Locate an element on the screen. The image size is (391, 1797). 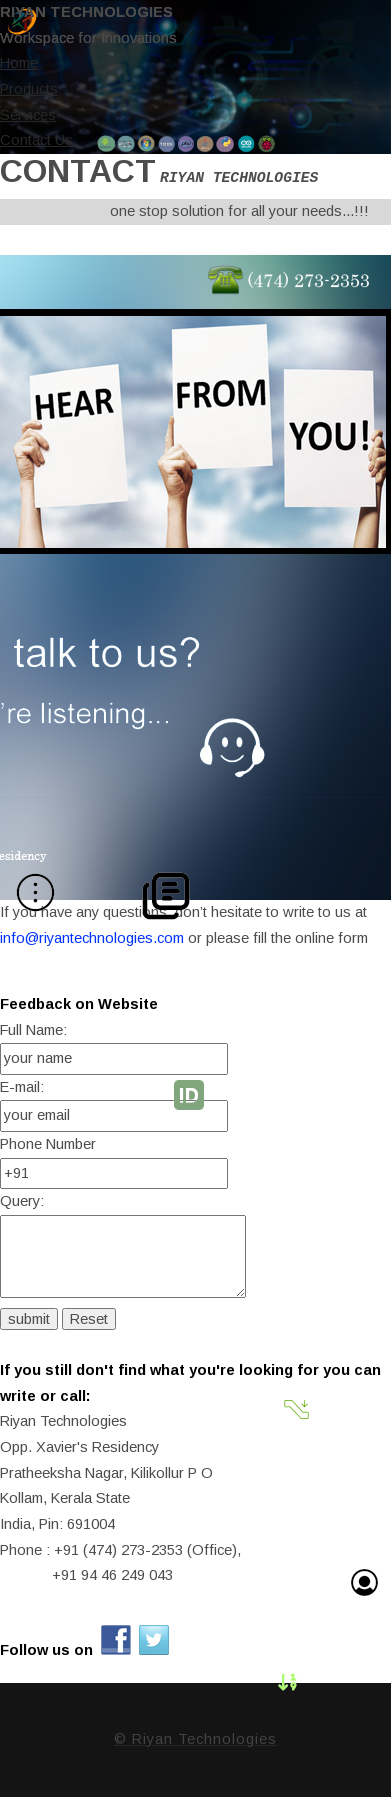
access your saved content library is located at coordinates (166, 896).